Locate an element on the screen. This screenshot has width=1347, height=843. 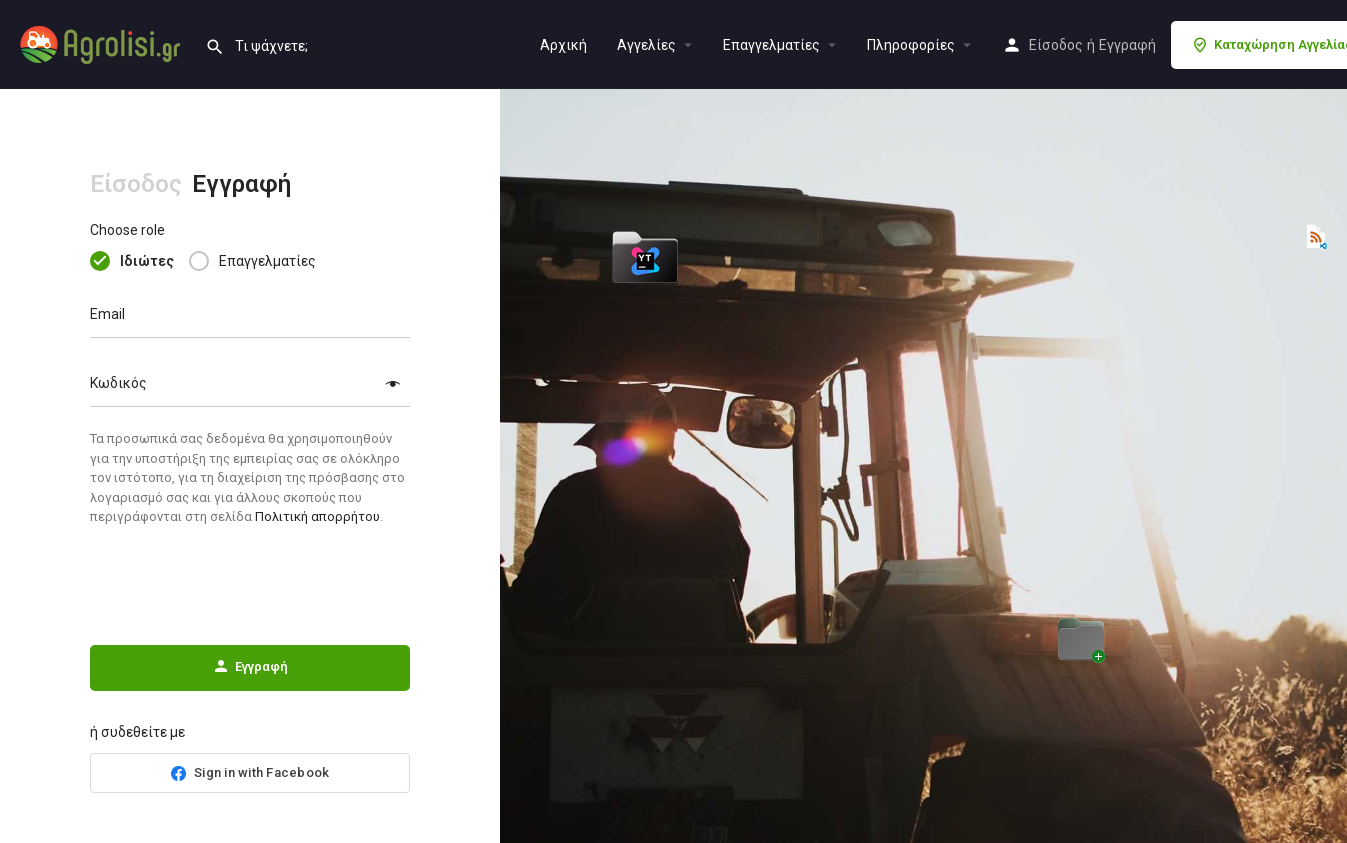
open or edit an xml file in visual studio code is located at coordinates (1316, 237).